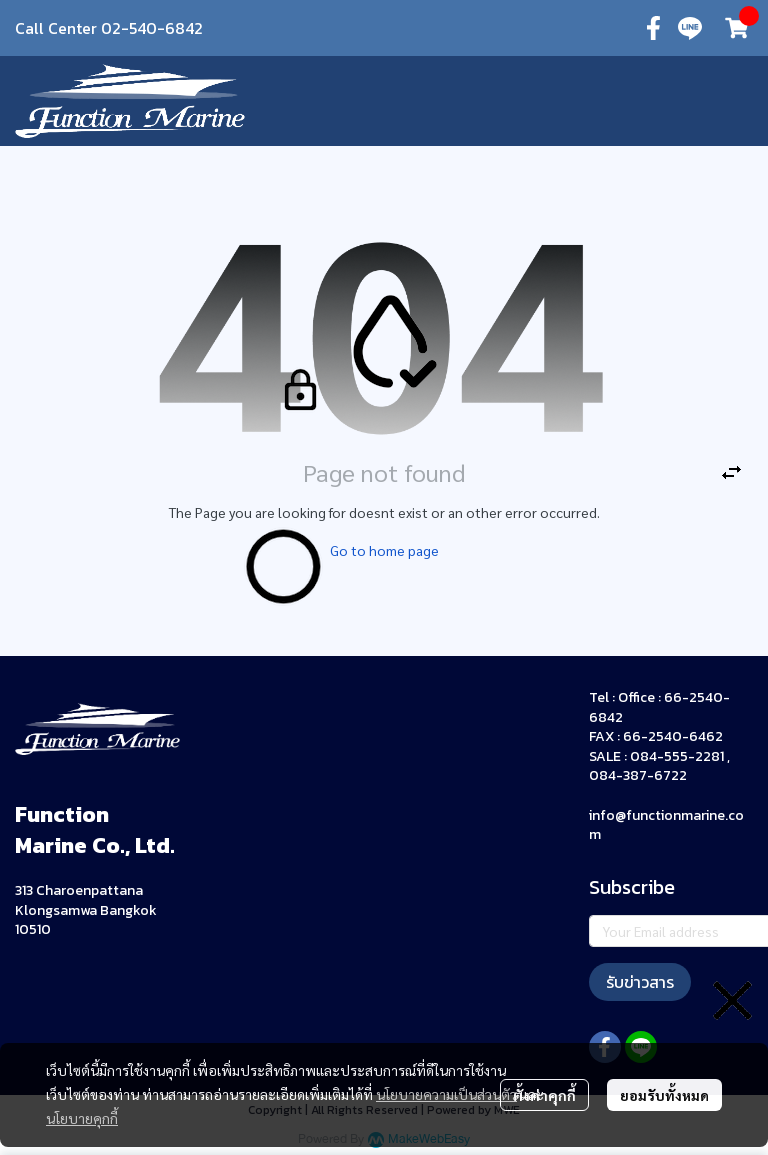 The width and height of the screenshot is (768, 1155). What do you see at coordinates (390, 341) in the screenshot?
I see `water quality verified or safe` at bounding box center [390, 341].